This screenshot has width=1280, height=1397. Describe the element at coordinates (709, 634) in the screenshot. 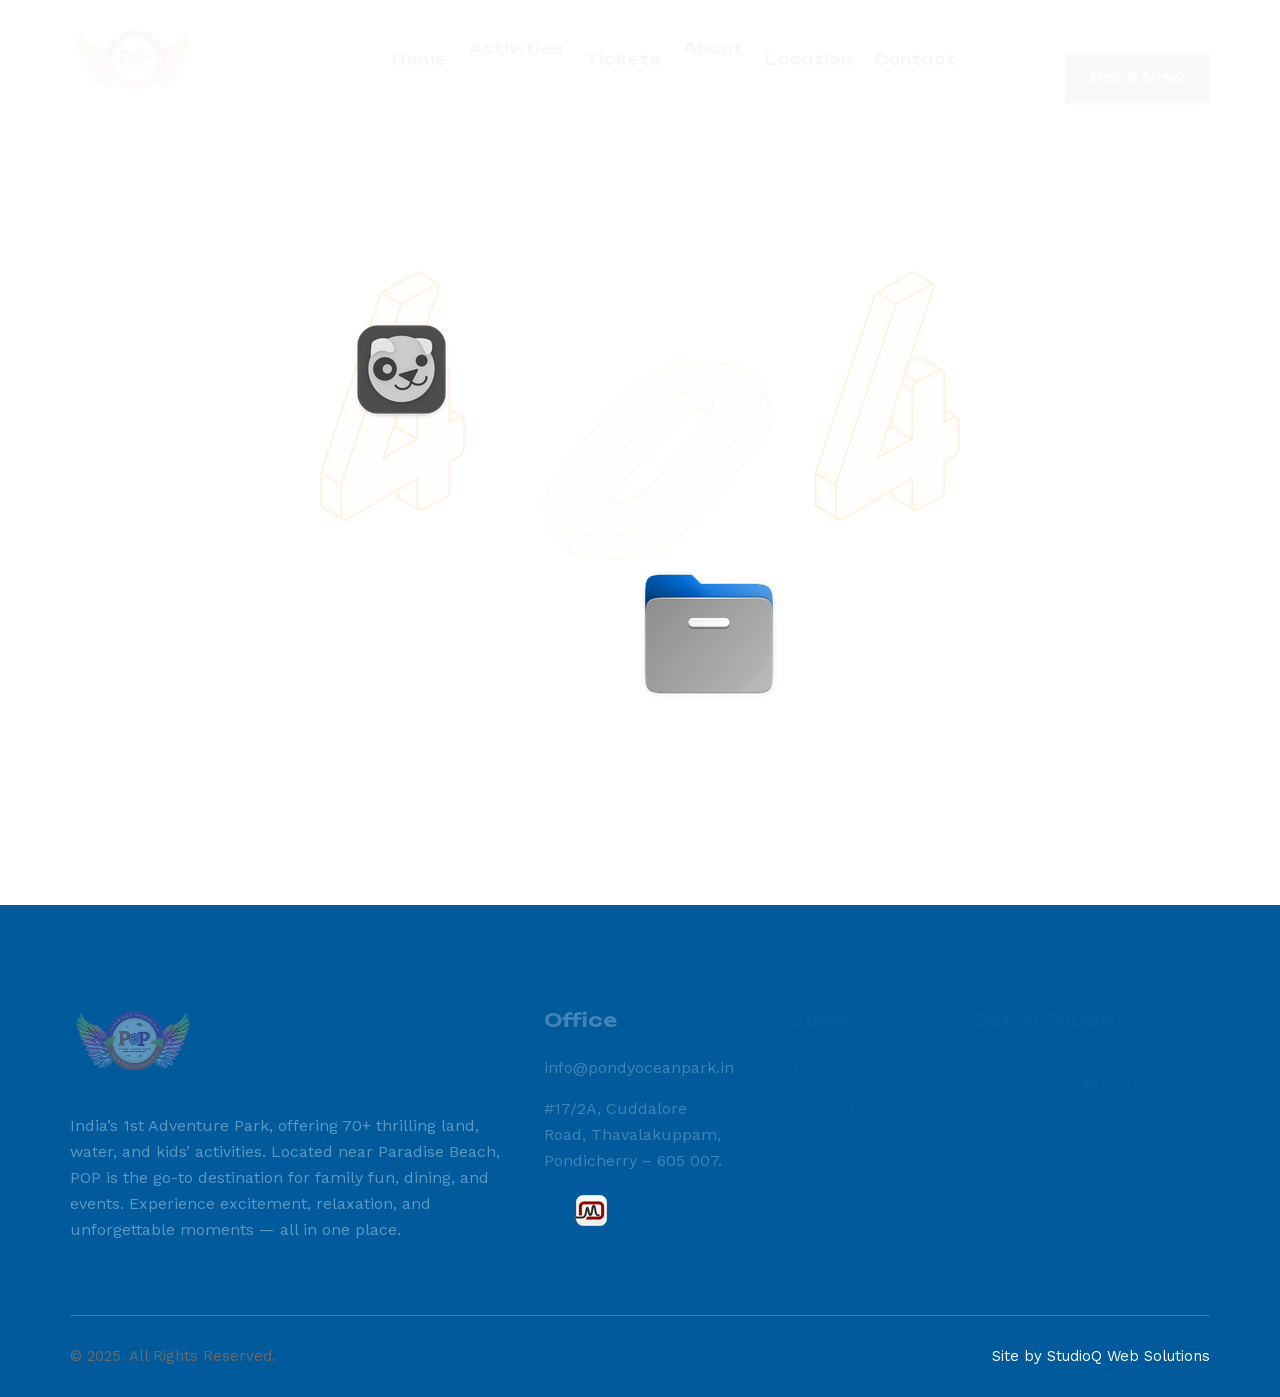

I see `open the file manager application` at that location.